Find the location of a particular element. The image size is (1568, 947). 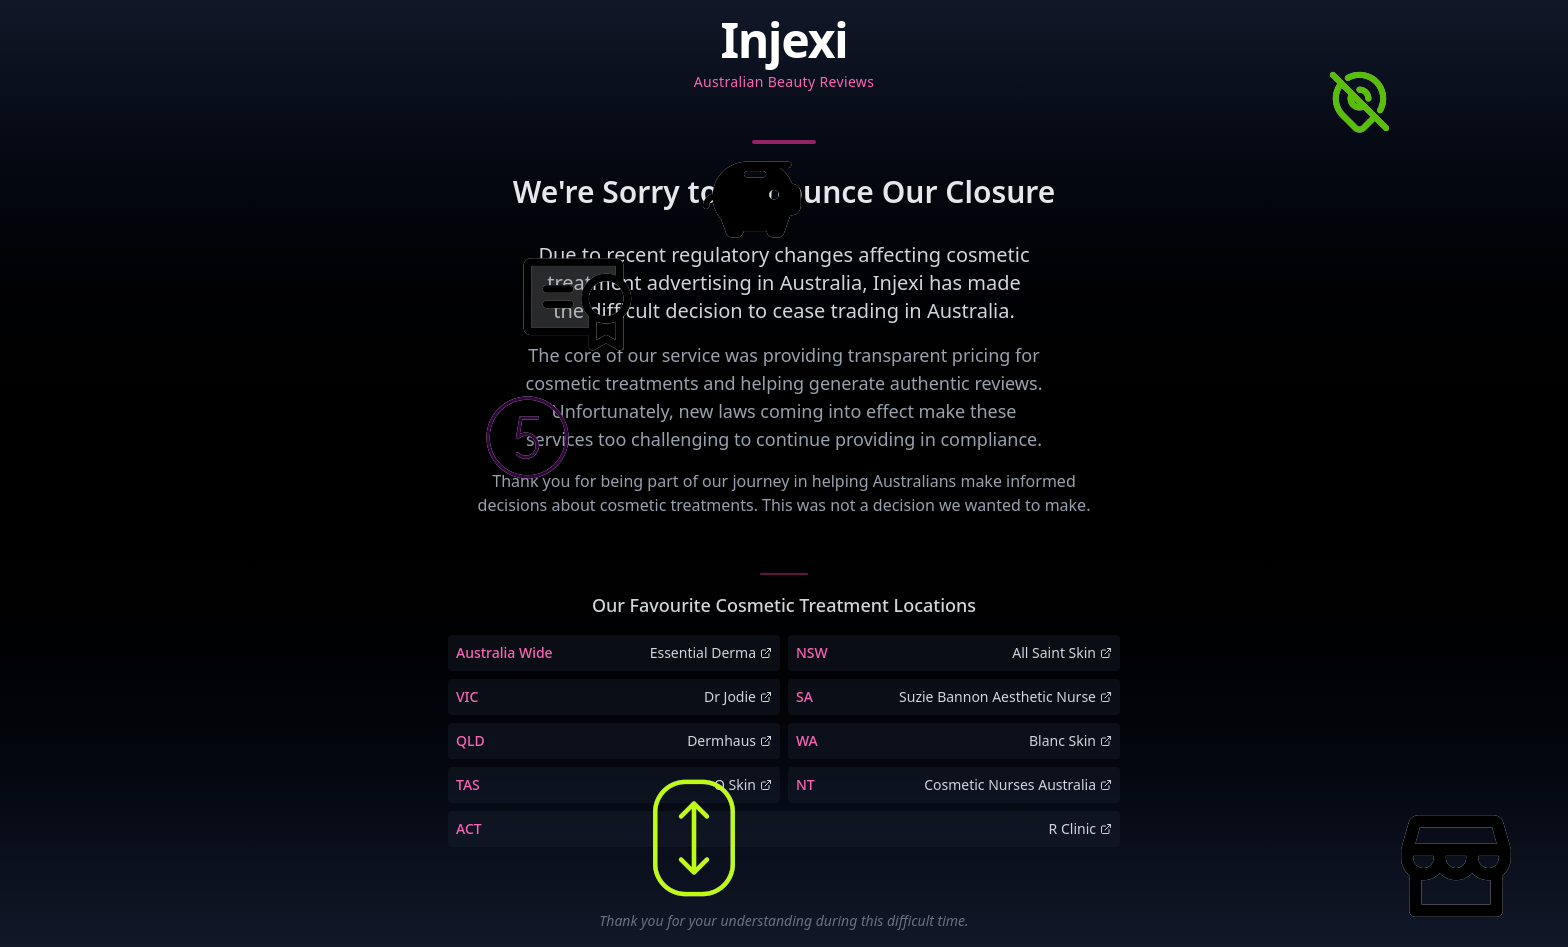

scroll up or down on the page is located at coordinates (694, 838).